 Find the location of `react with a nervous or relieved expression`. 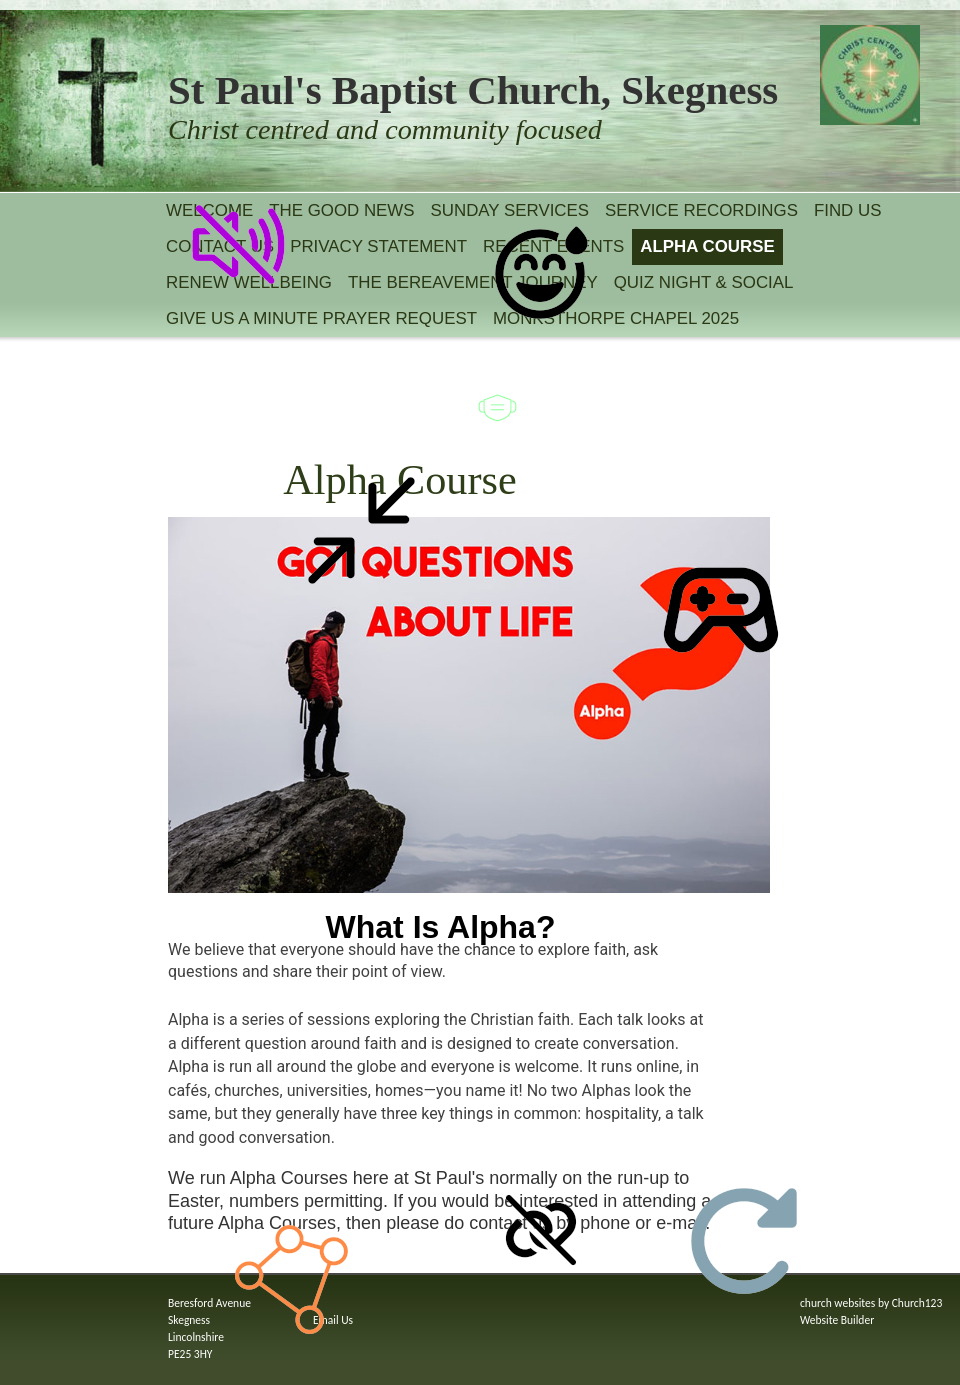

react with a nervous or relieved expression is located at coordinates (540, 274).